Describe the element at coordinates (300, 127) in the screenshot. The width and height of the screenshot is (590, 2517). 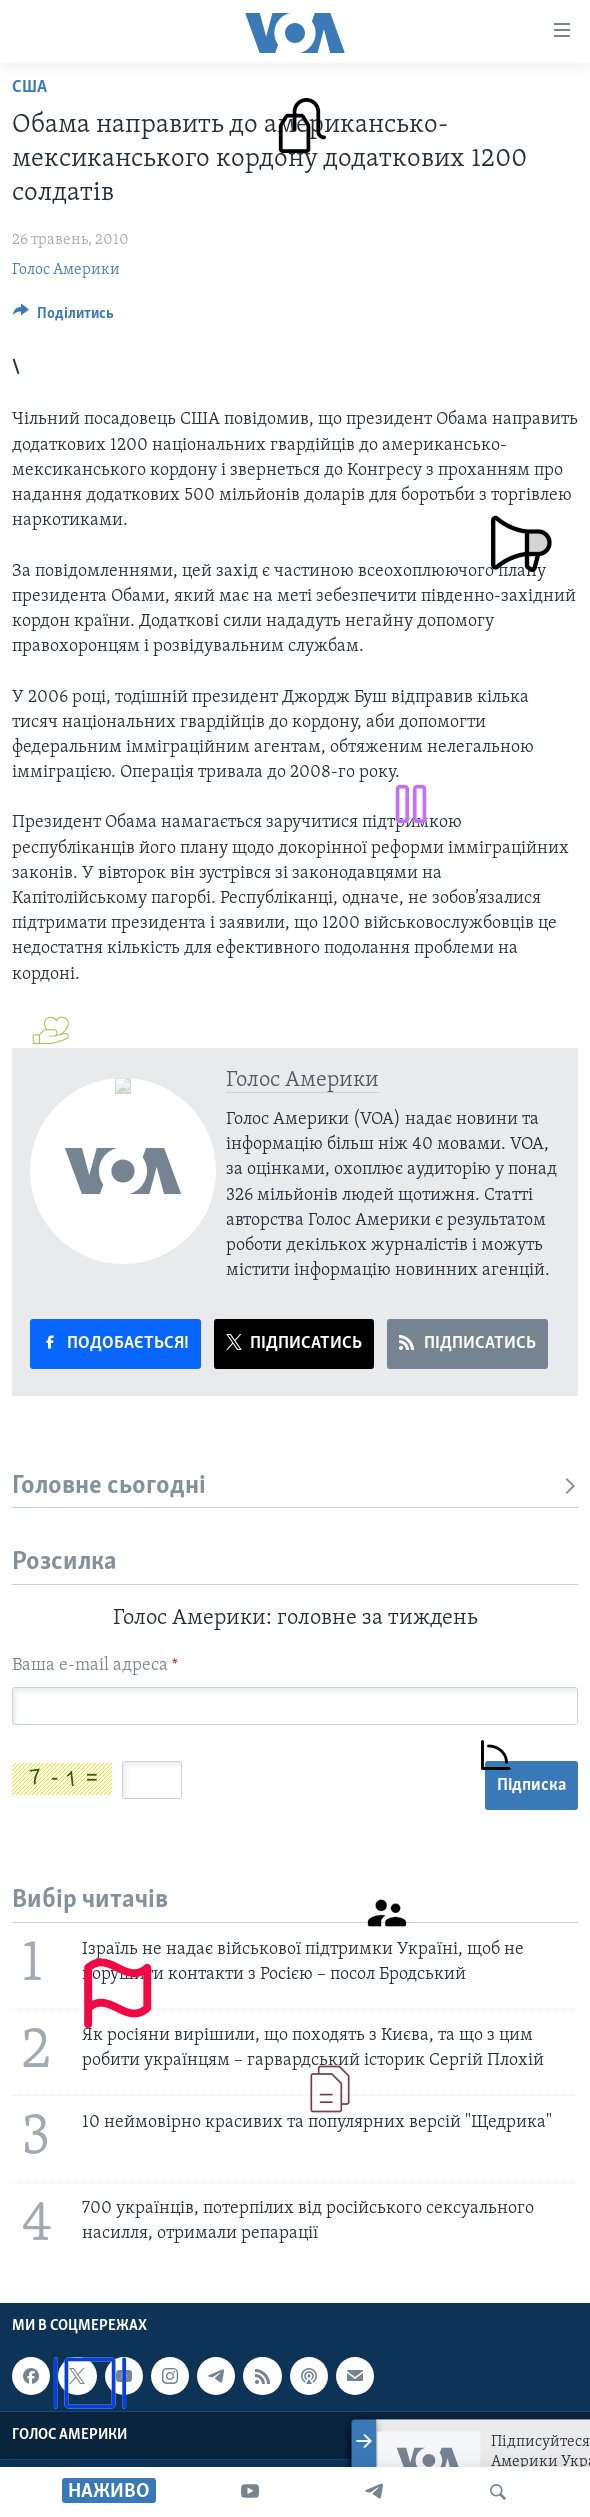
I see `select tea or hot beverage option` at that location.